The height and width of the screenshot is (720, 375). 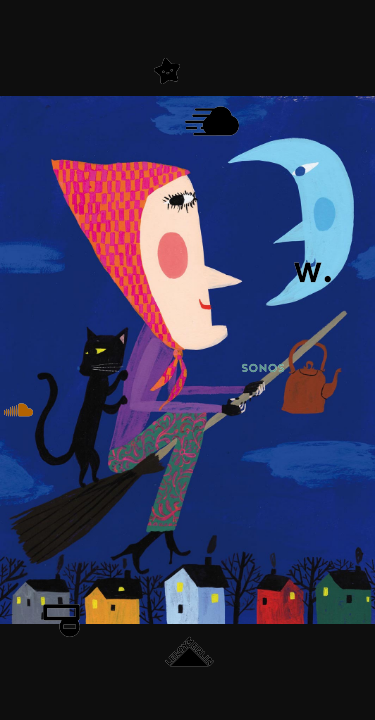 What do you see at coordinates (18, 410) in the screenshot?
I see `open soundcloud app` at bounding box center [18, 410].